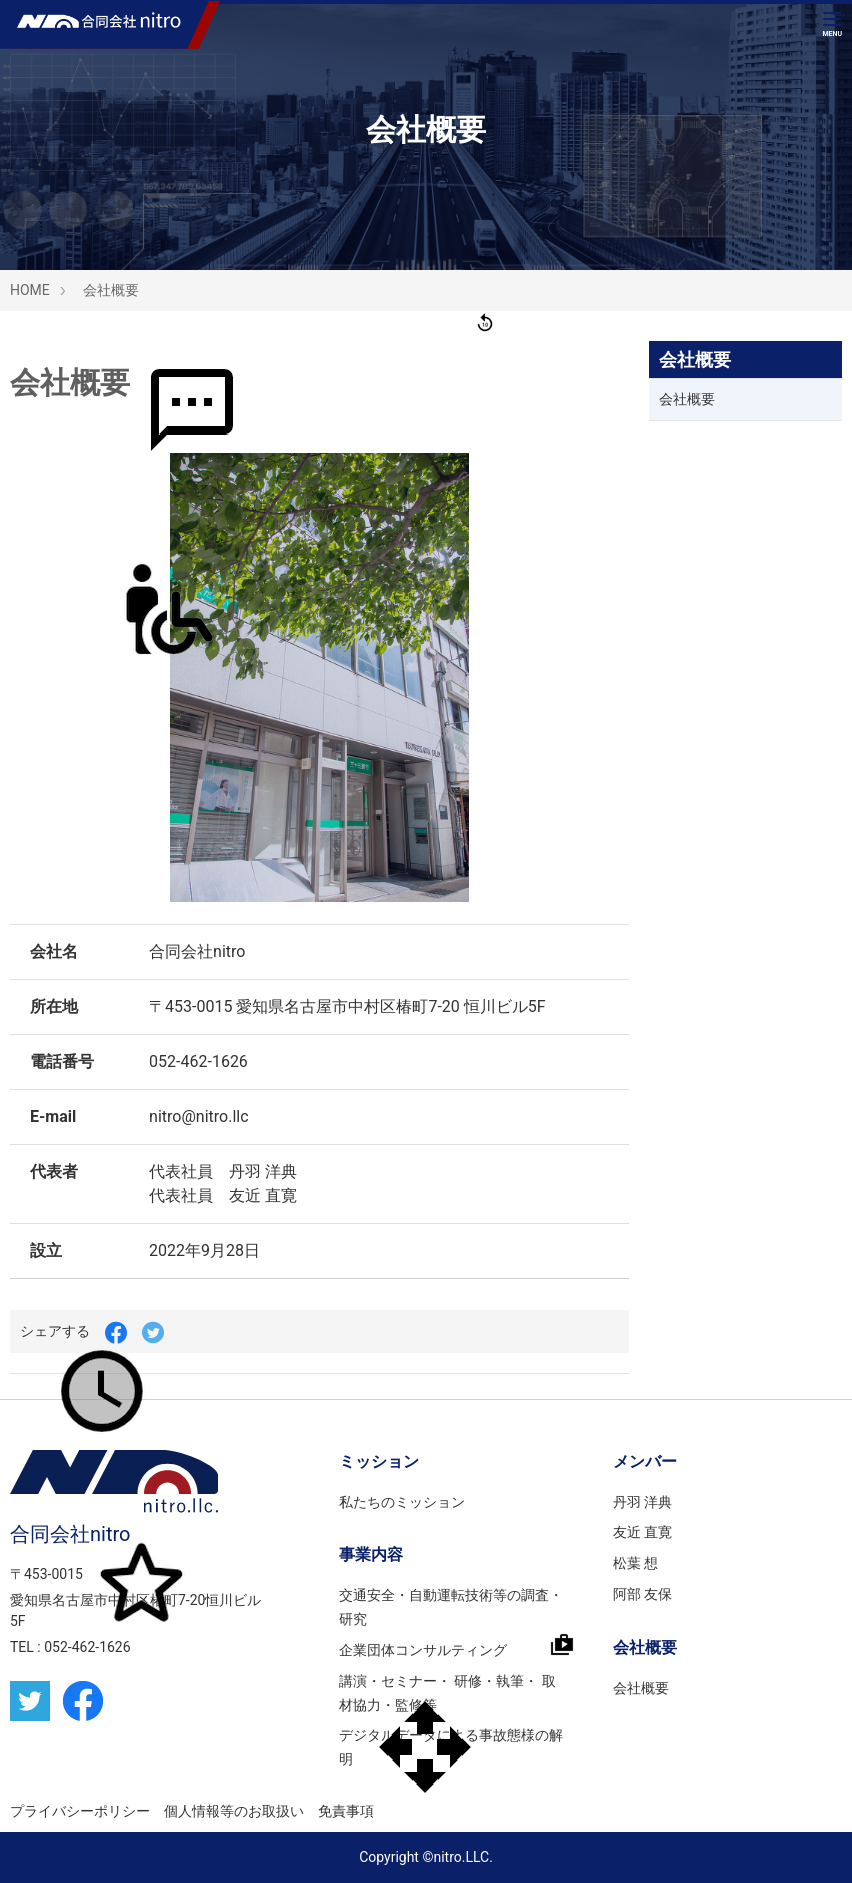 The width and height of the screenshot is (852, 1883). I want to click on add to favorites, so click(141, 1583).